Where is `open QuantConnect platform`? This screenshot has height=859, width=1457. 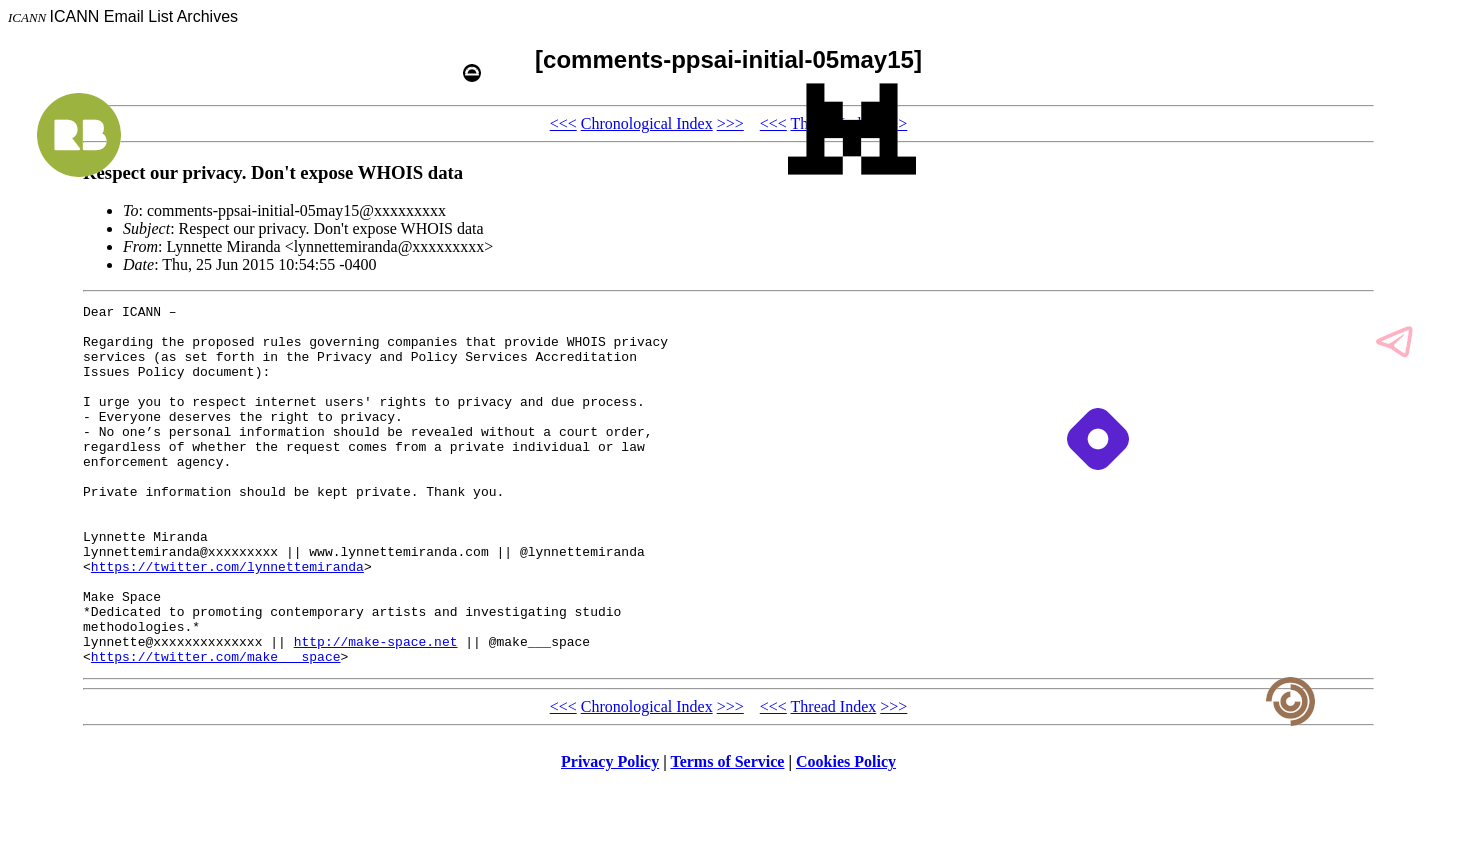
open QuantConnect platform is located at coordinates (1290, 701).